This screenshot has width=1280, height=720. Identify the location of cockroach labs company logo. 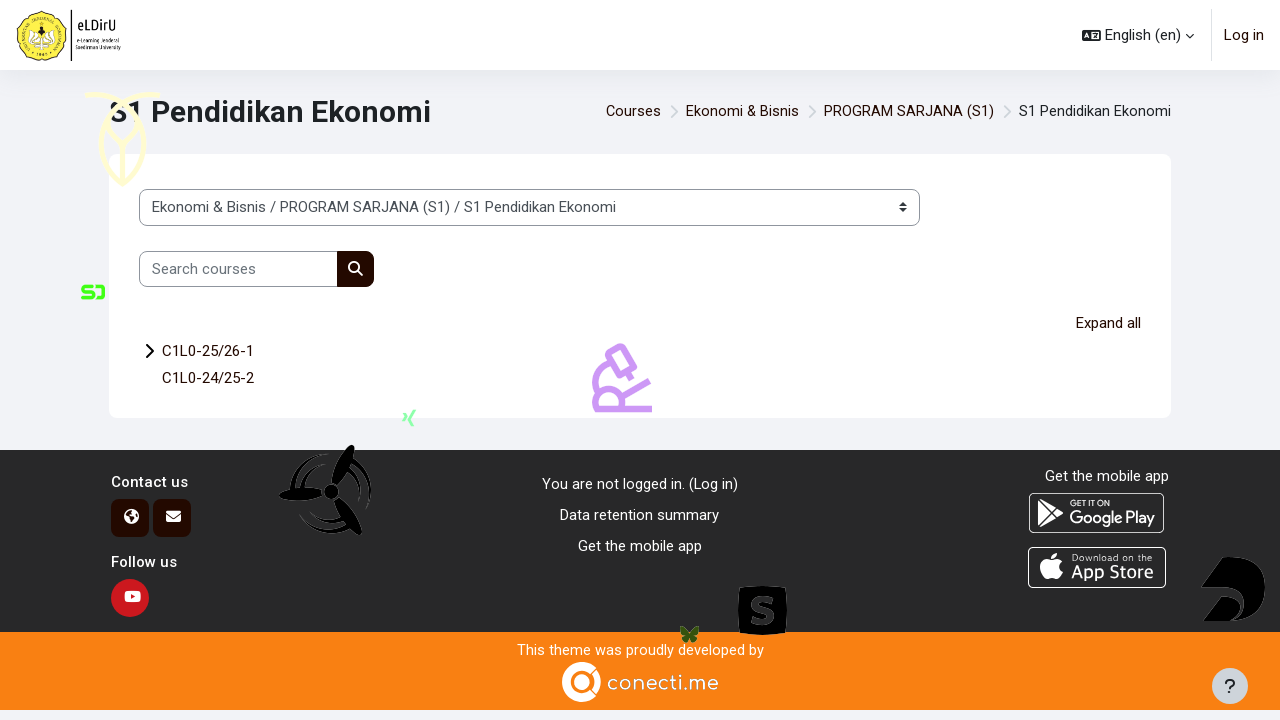
(122, 139).